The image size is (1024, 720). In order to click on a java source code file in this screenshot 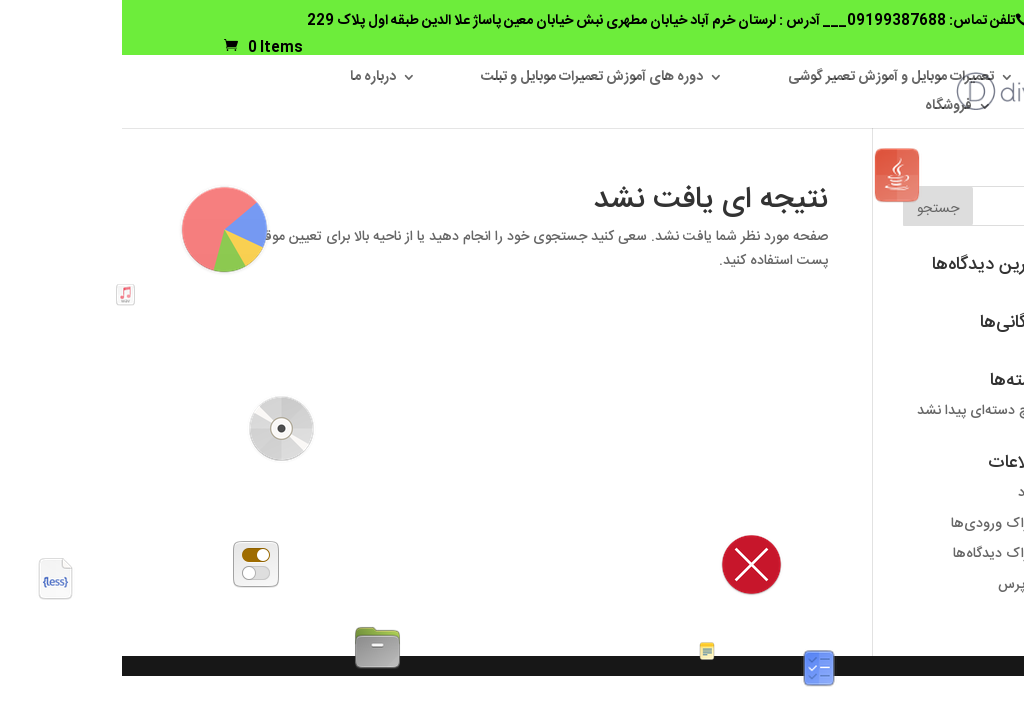, I will do `click(897, 175)`.